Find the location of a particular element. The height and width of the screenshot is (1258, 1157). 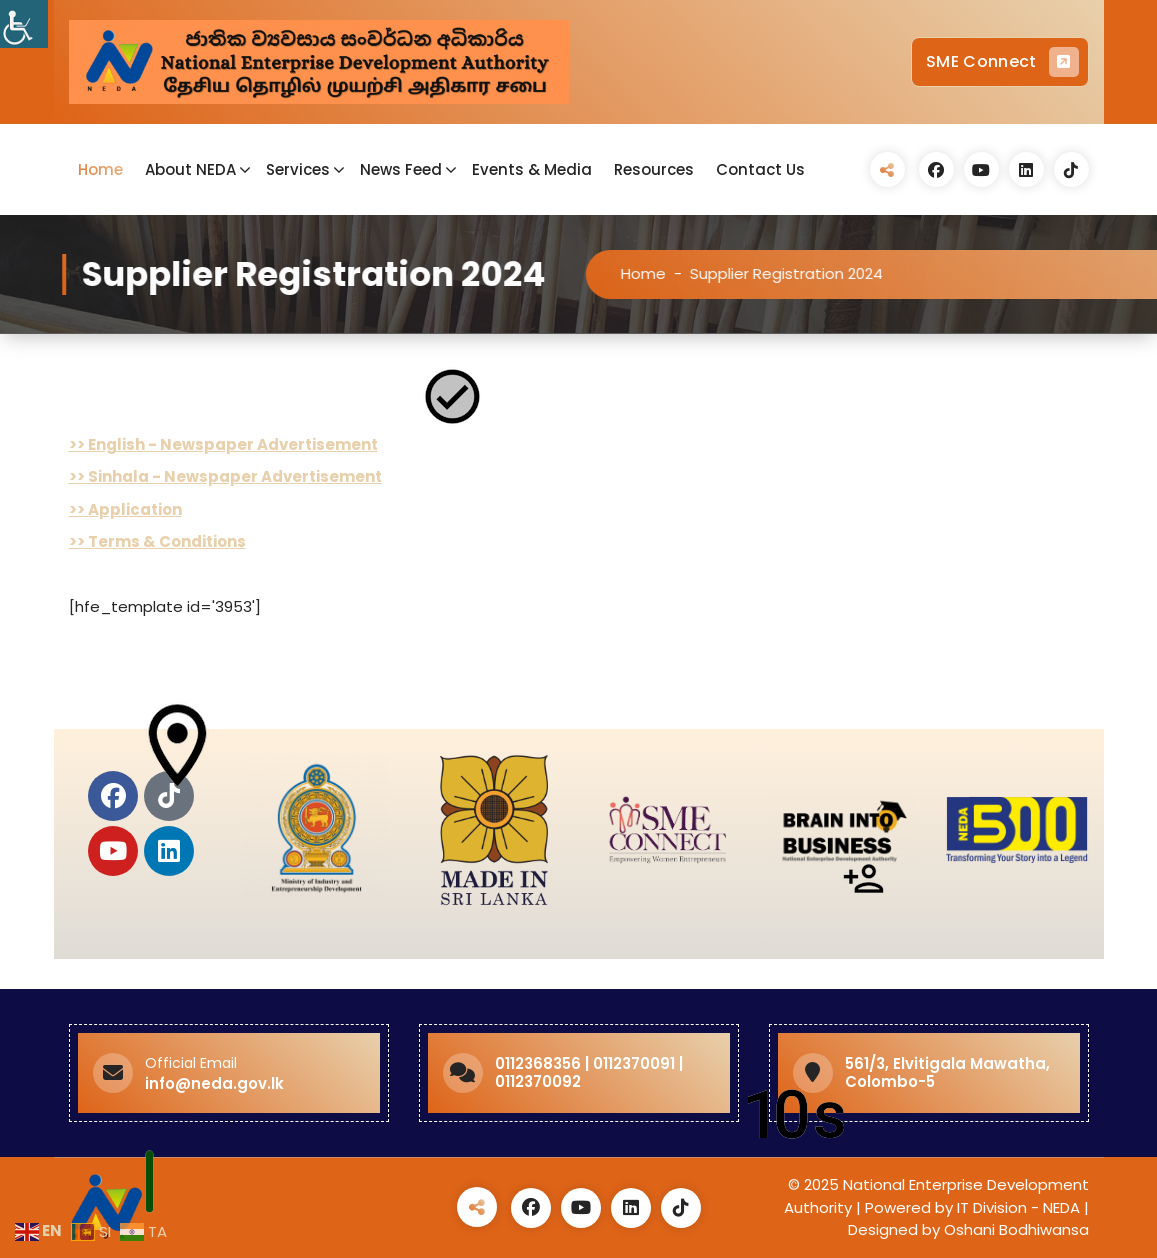

add a new contact is located at coordinates (863, 878).